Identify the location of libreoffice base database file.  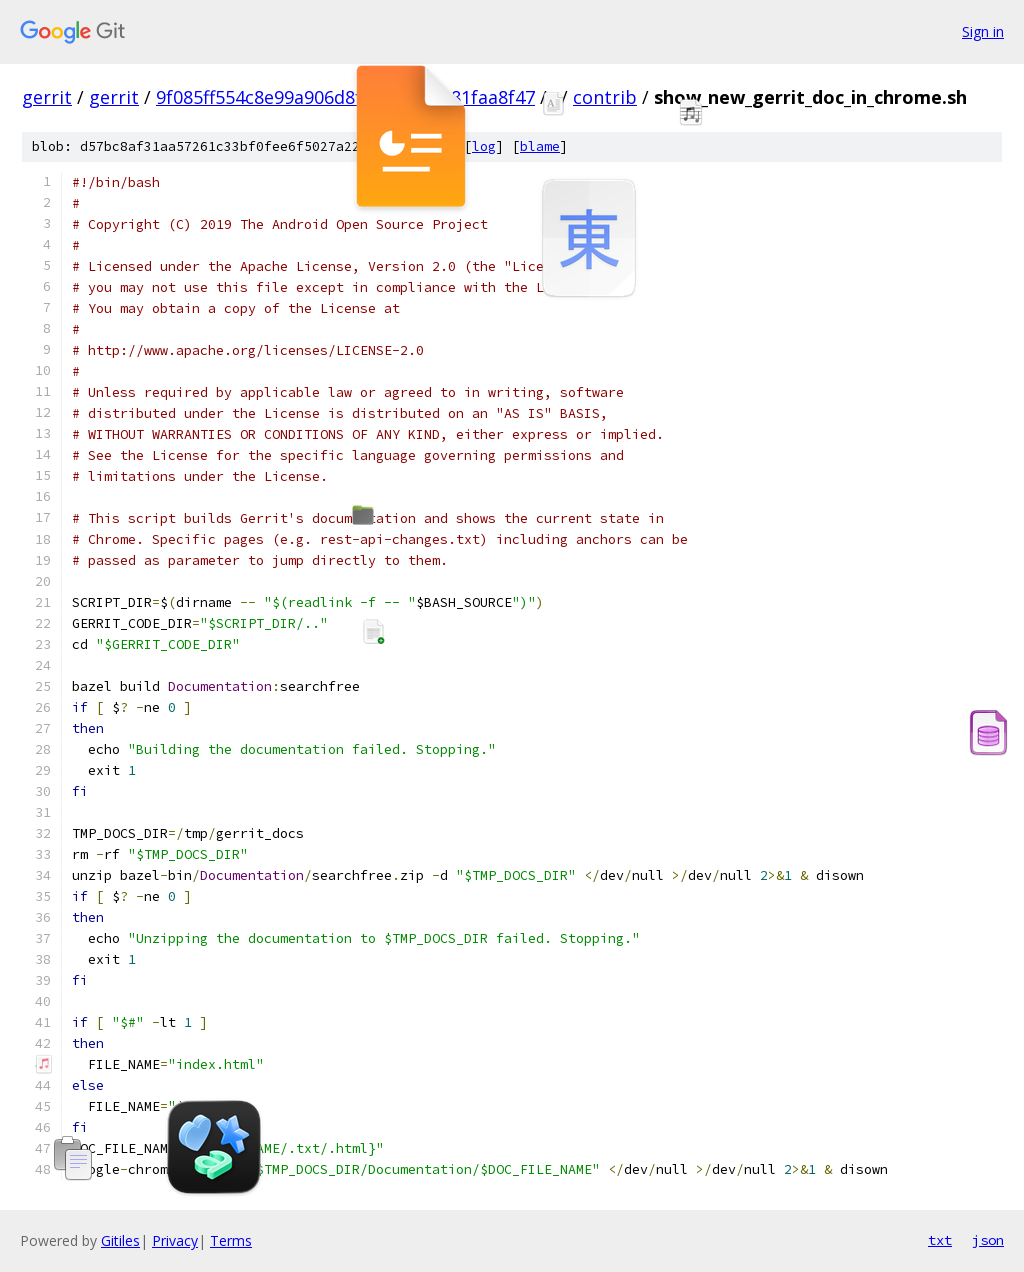
(988, 732).